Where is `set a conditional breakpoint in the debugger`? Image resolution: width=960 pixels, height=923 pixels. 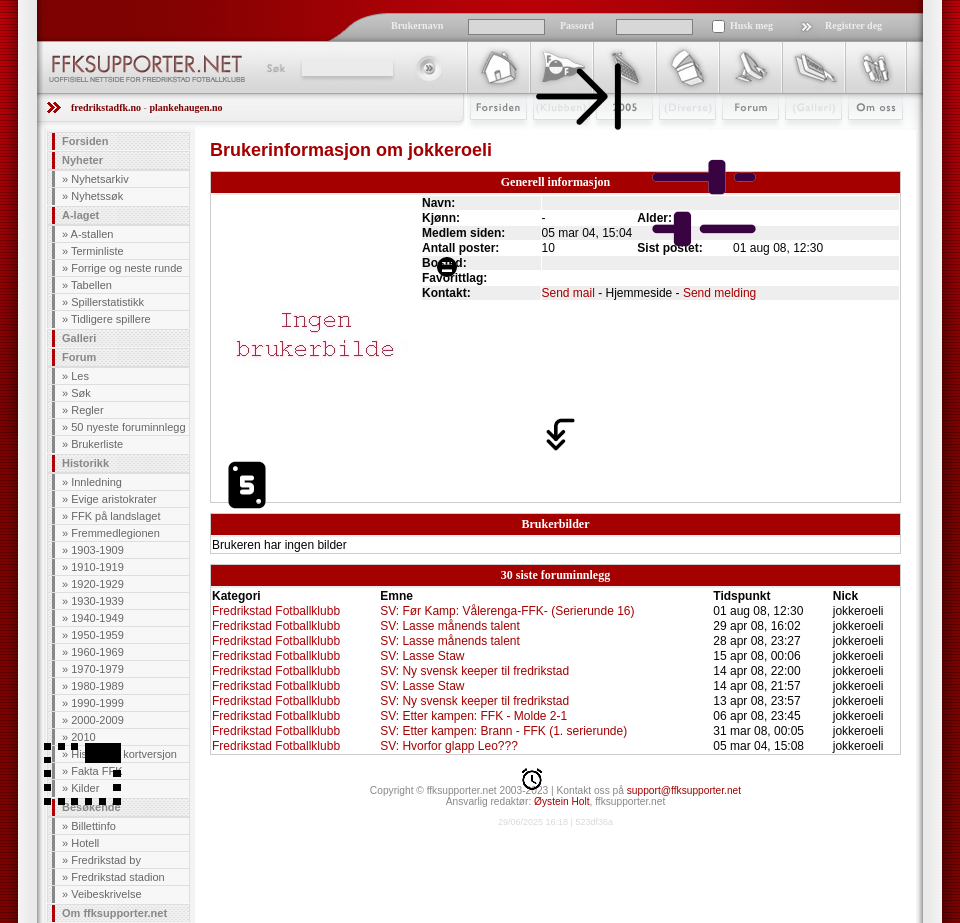 set a conditional breakpoint in the debugger is located at coordinates (447, 267).